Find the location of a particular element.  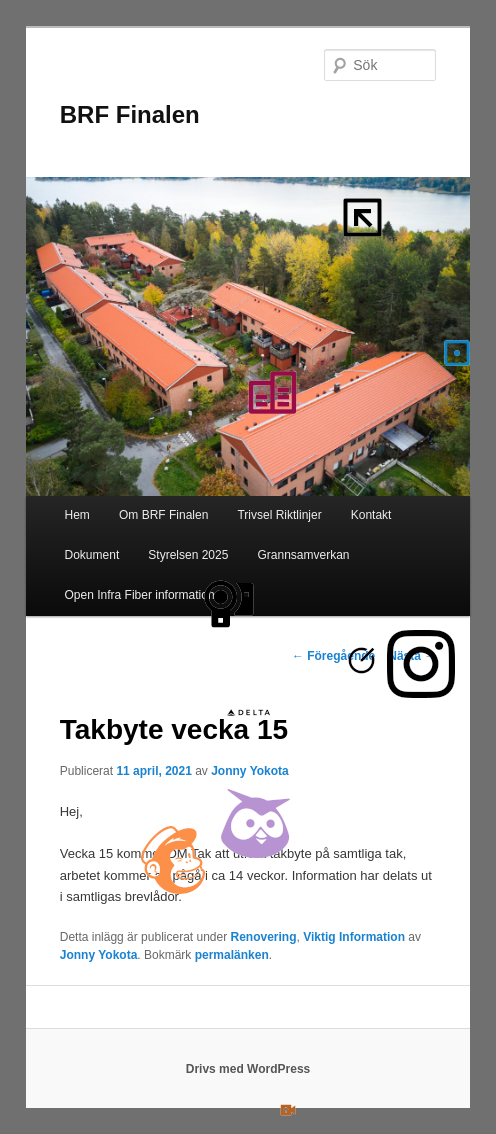

upload a video file is located at coordinates (288, 1110).